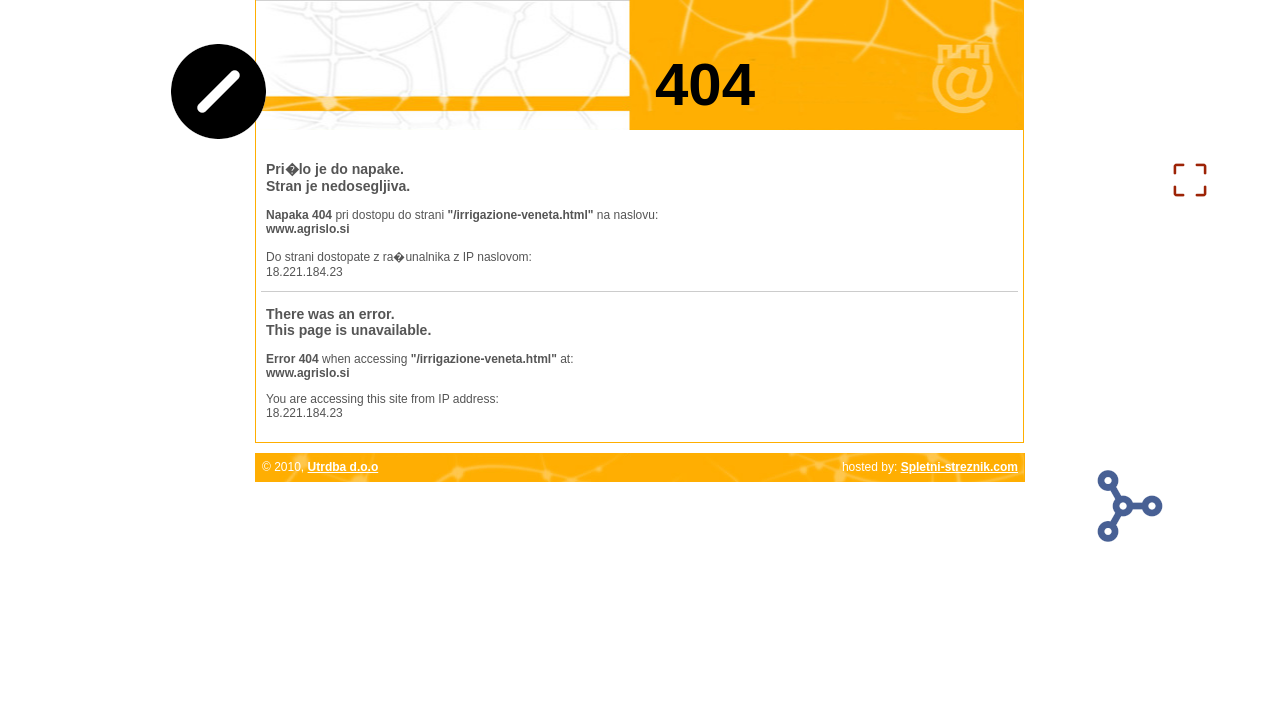 This screenshot has width=1280, height=720. What do you see at coordinates (1190, 180) in the screenshot?
I see `enter full screen mode` at bounding box center [1190, 180].